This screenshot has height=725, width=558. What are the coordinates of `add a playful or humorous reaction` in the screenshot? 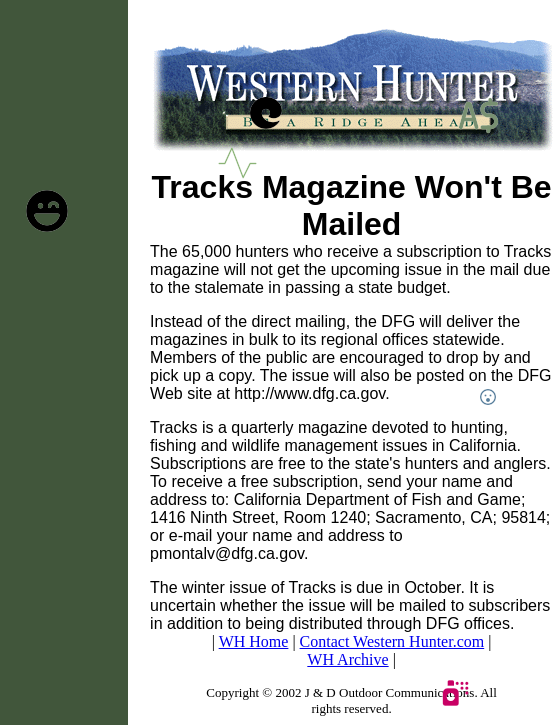 It's located at (47, 211).